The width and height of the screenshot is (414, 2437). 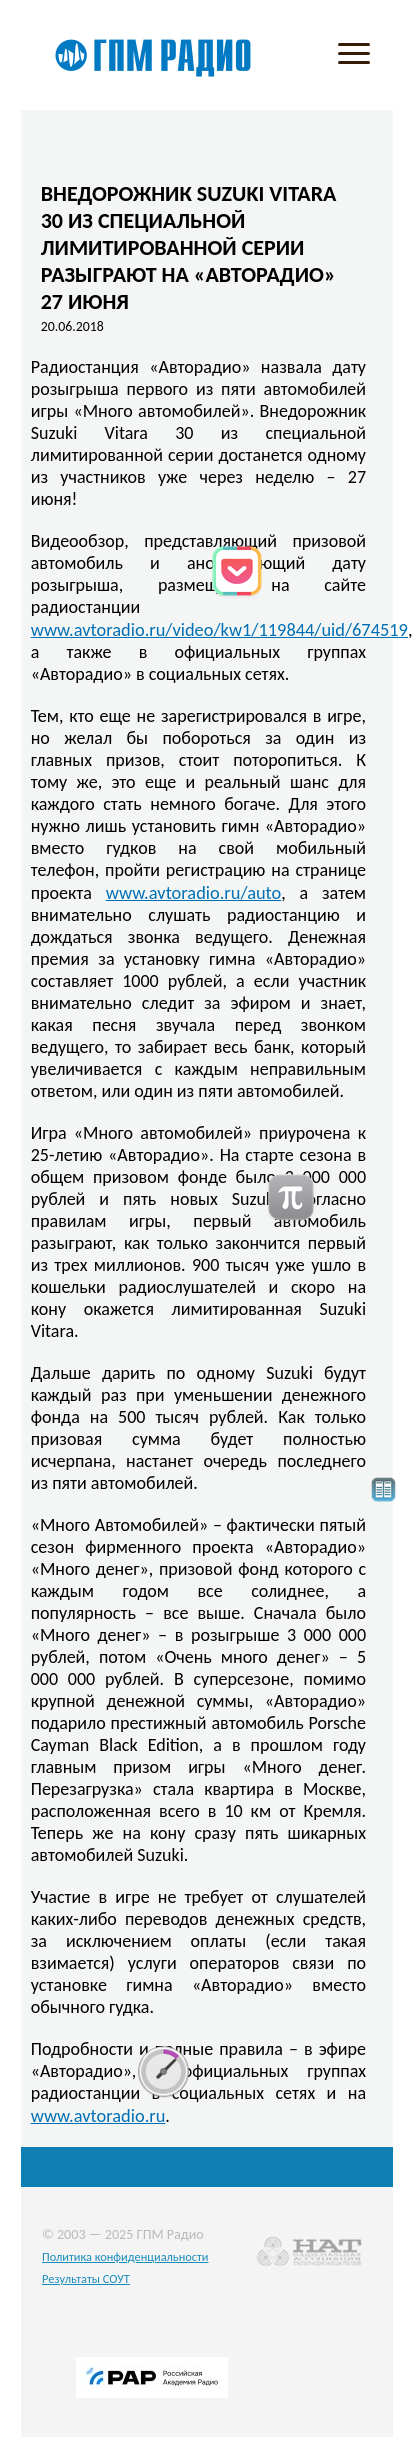 What do you see at coordinates (291, 1198) in the screenshot?
I see `open mathematics or calculator app` at bounding box center [291, 1198].